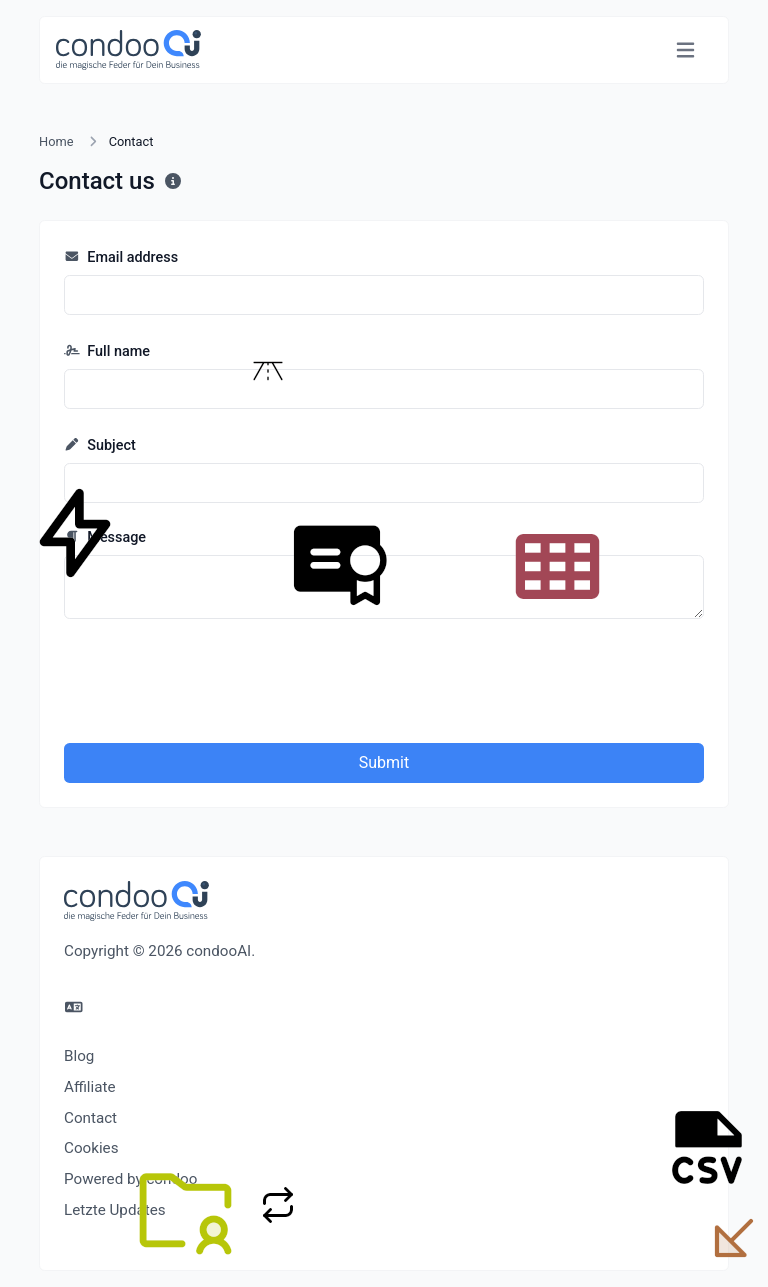  What do you see at coordinates (557, 566) in the screenshot?
I see `open app grid or launcher` at bounding box center [557, 566].